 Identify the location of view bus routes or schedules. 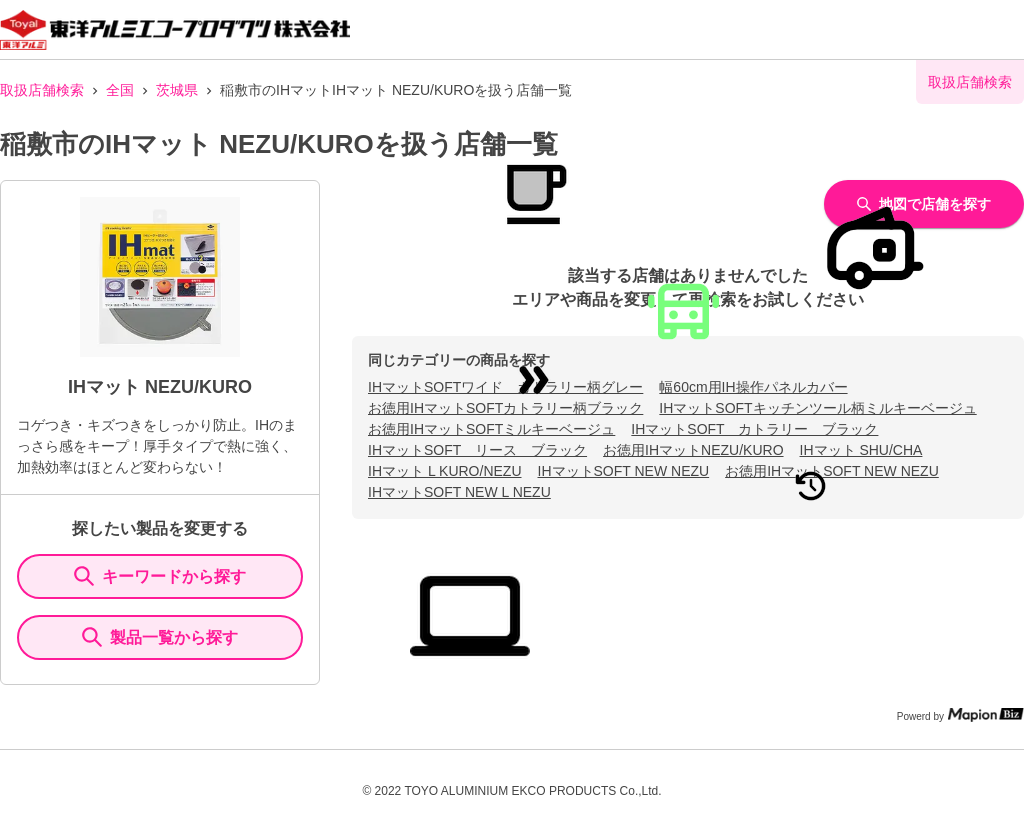
(683, 311).